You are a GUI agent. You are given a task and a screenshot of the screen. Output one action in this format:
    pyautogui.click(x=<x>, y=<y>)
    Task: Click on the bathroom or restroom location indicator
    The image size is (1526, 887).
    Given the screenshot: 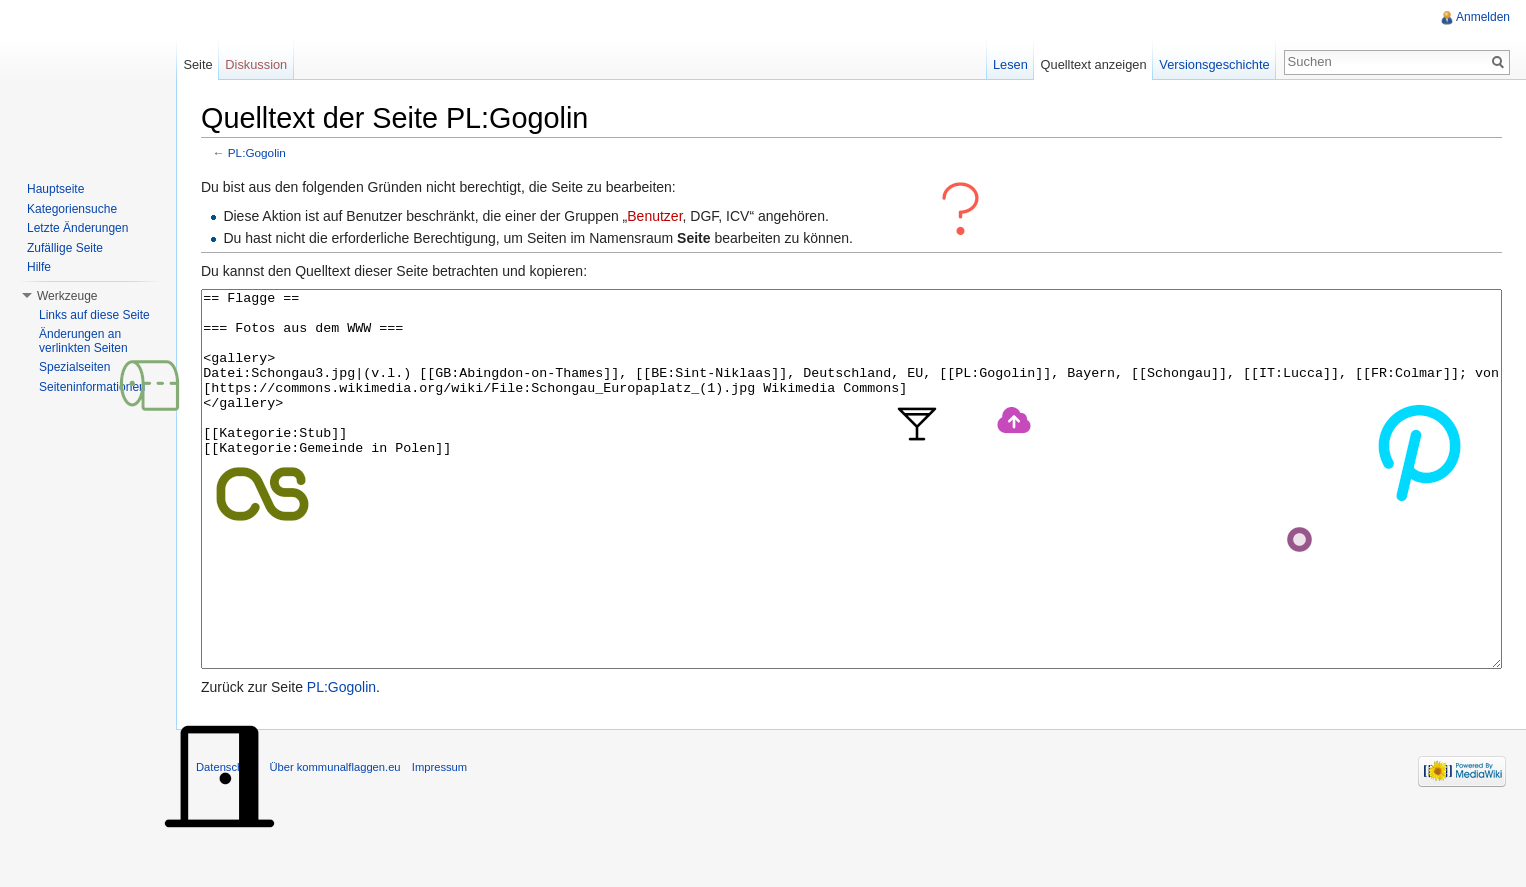 What is the action you would take?
    pyautogui.click(x=149, y=385)
    